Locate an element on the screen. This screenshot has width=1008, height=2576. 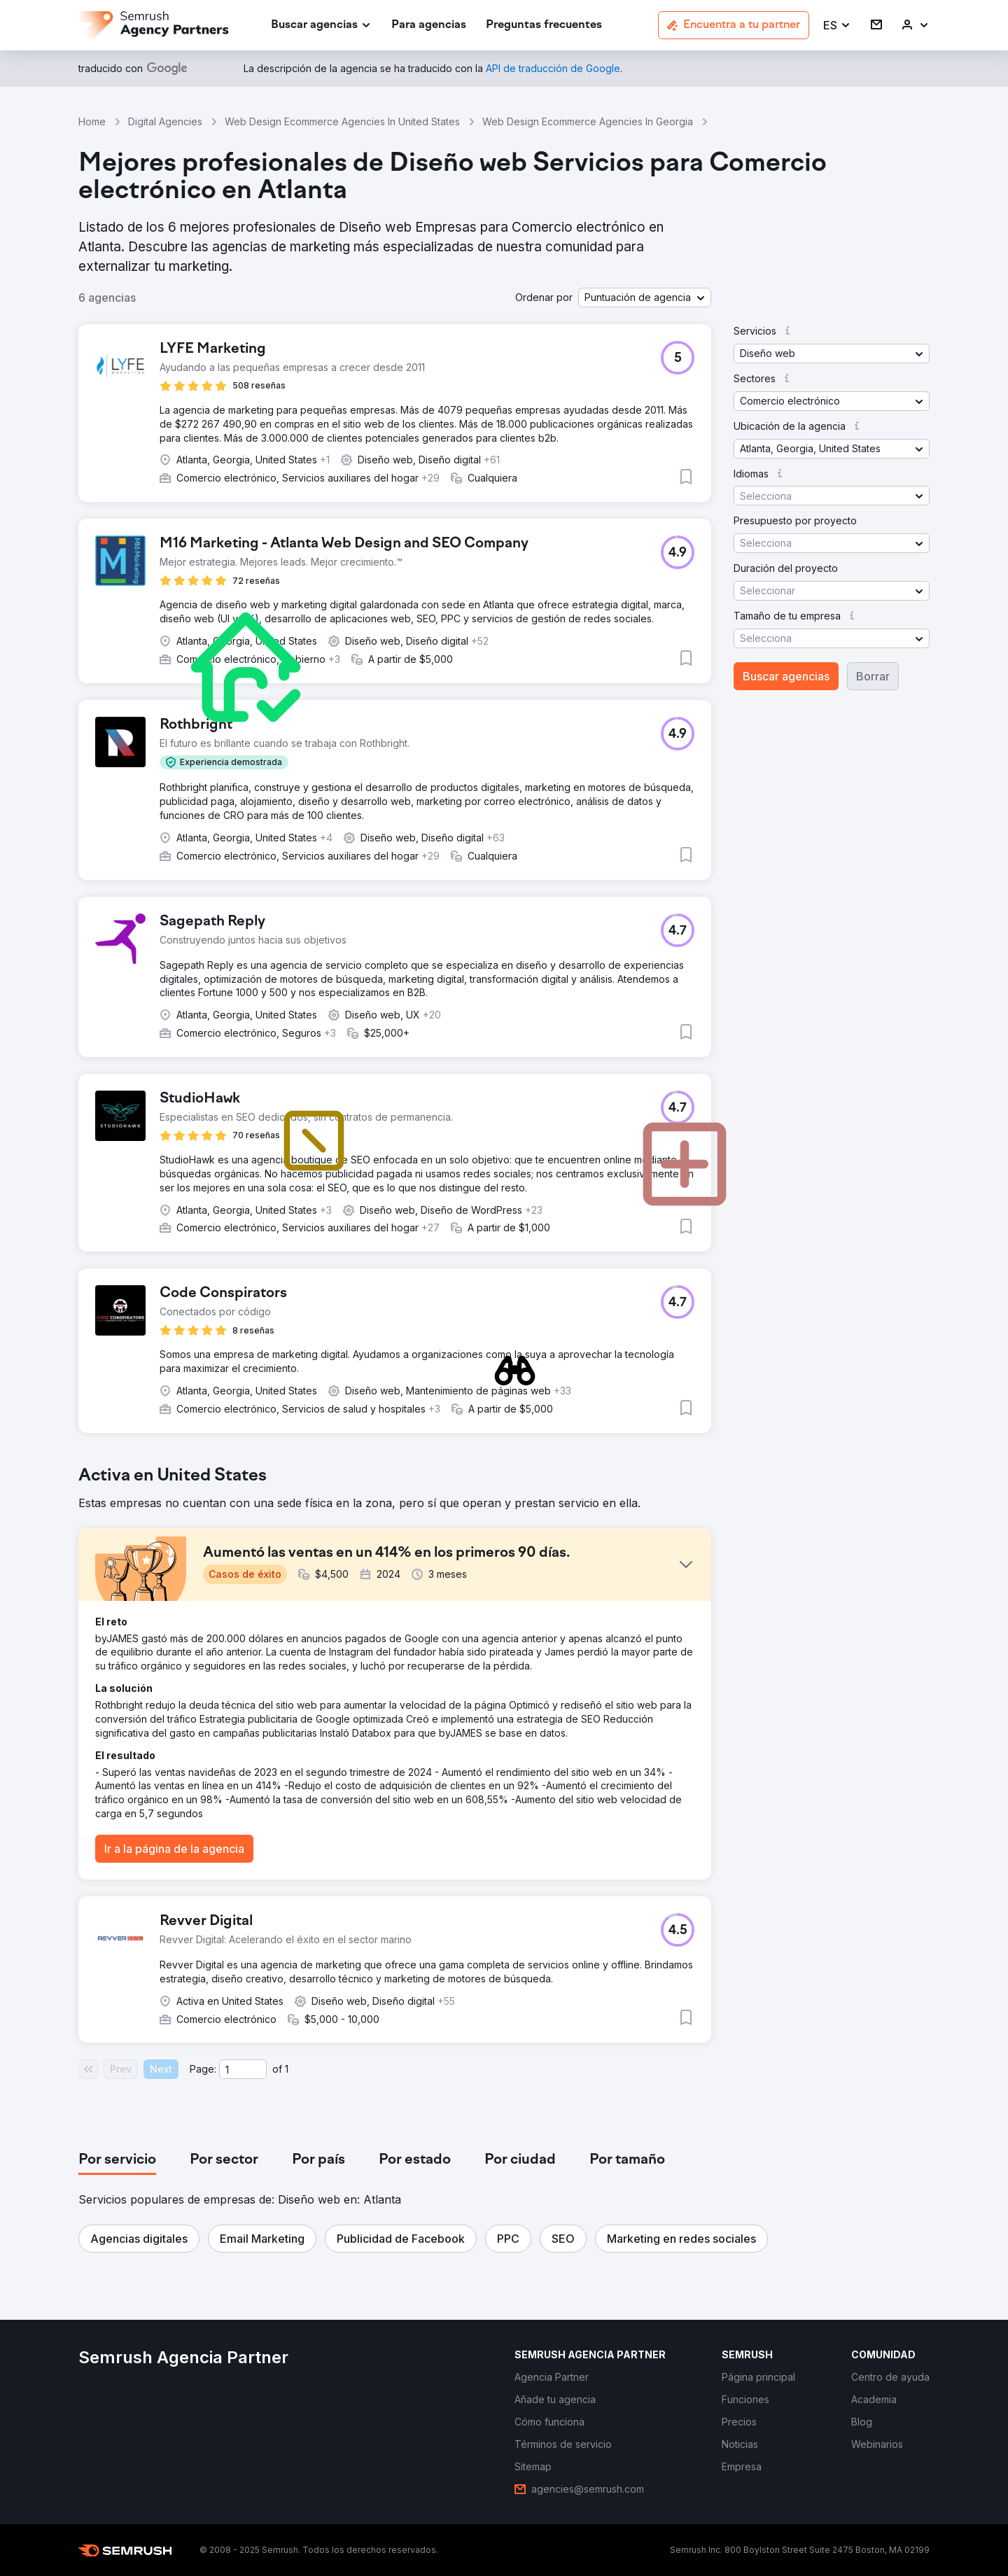
add a new file to the diff is located at coordinates (685, 1164).